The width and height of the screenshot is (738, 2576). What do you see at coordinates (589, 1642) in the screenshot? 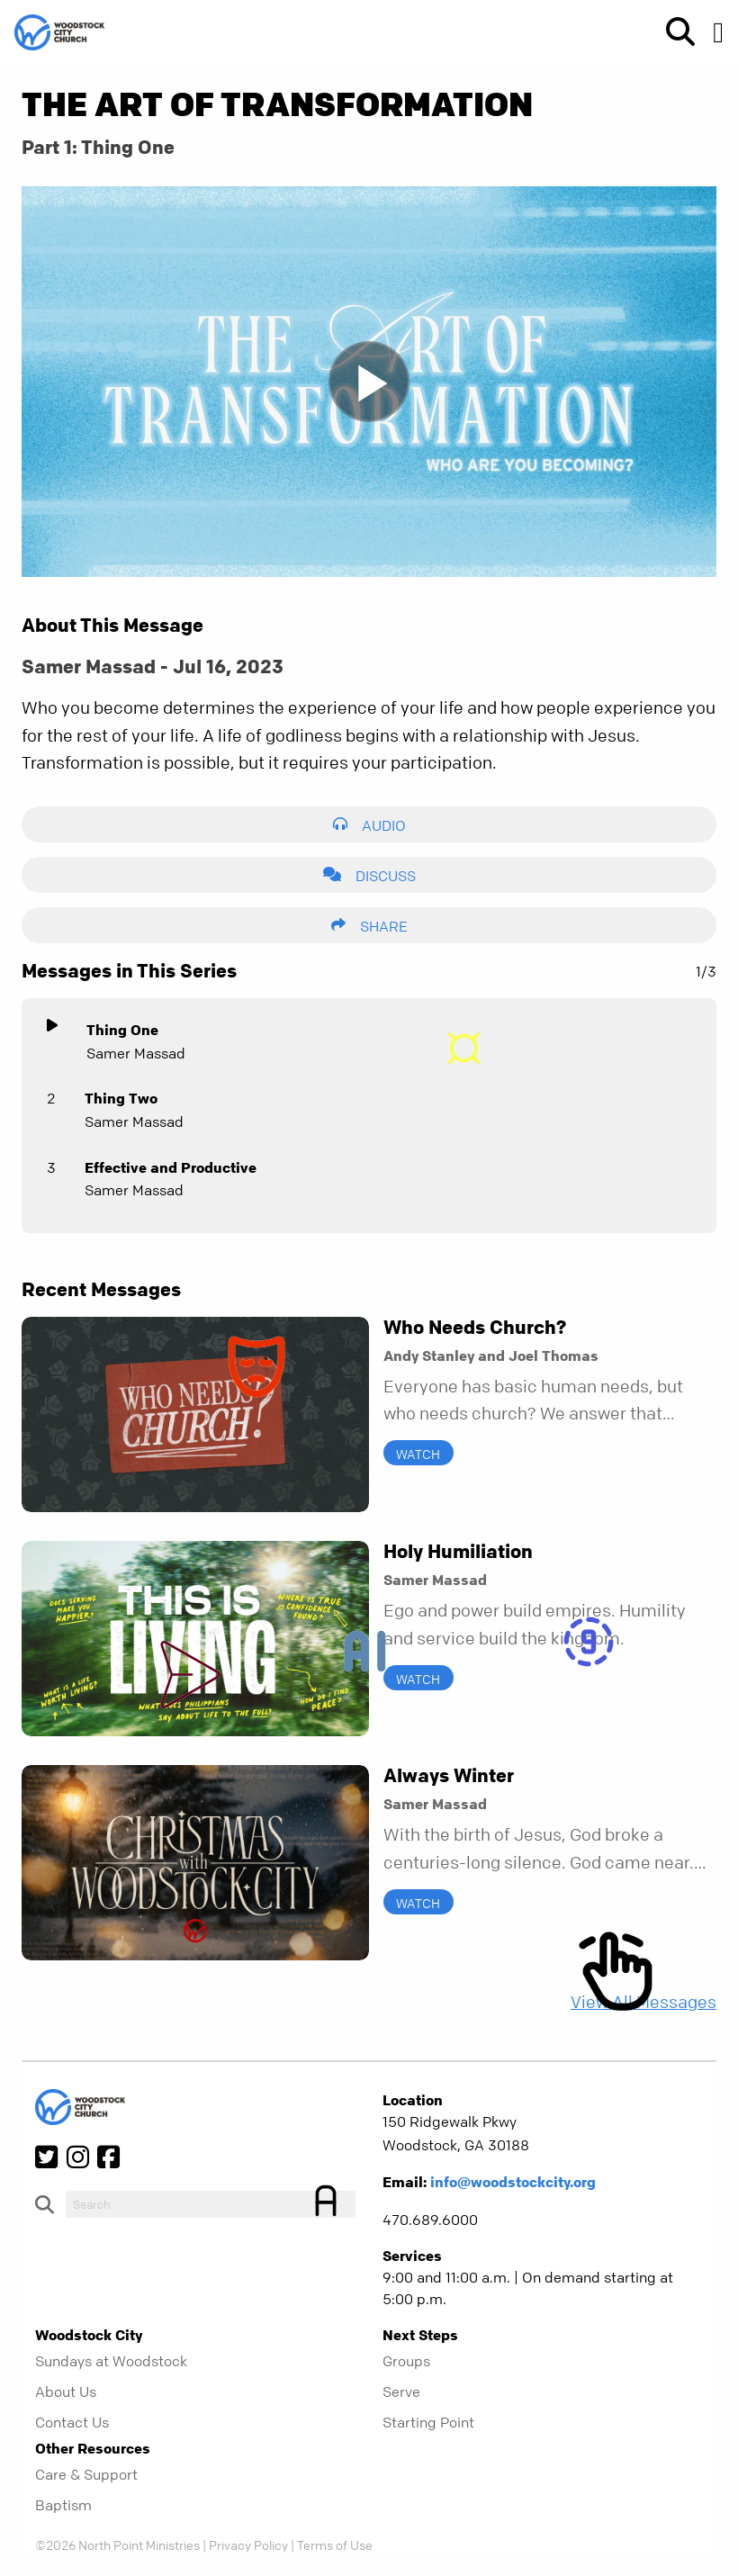
I see `indicates 9 items remaining or pending` at bounding box center [589, 1642].